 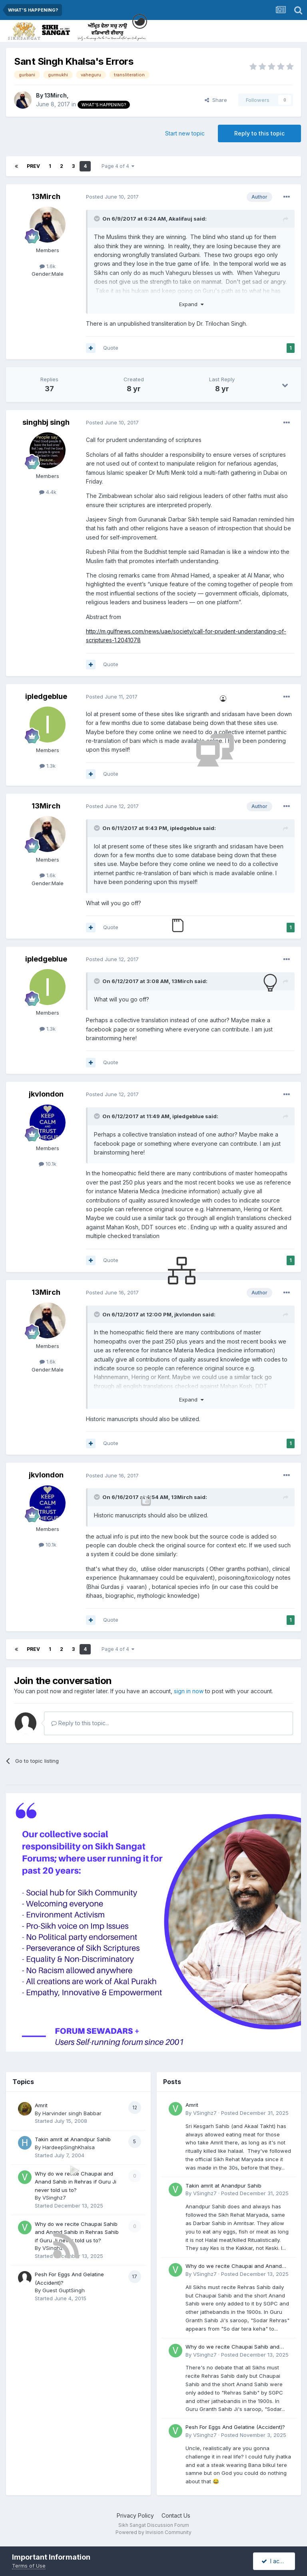 I want to click on start the welcome tour or onboarding guide, so click(x=270, y=983).